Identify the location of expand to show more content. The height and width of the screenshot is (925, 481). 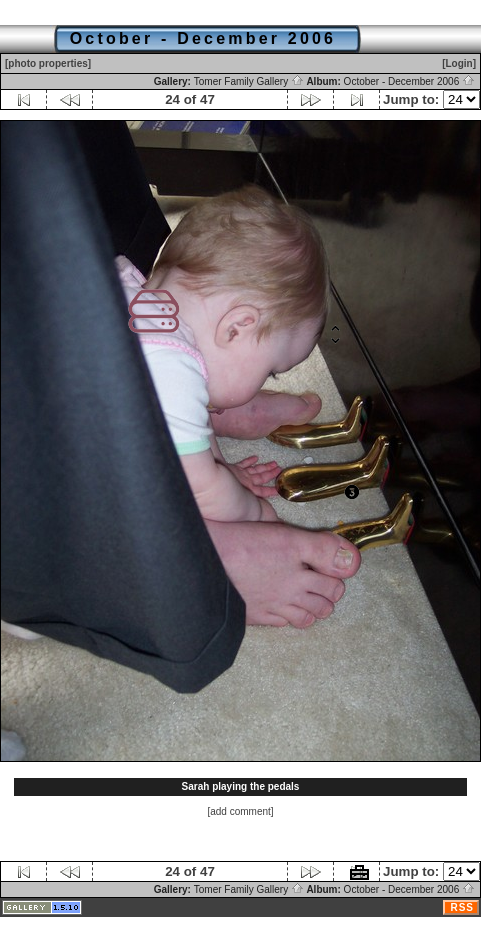
(335, 334).